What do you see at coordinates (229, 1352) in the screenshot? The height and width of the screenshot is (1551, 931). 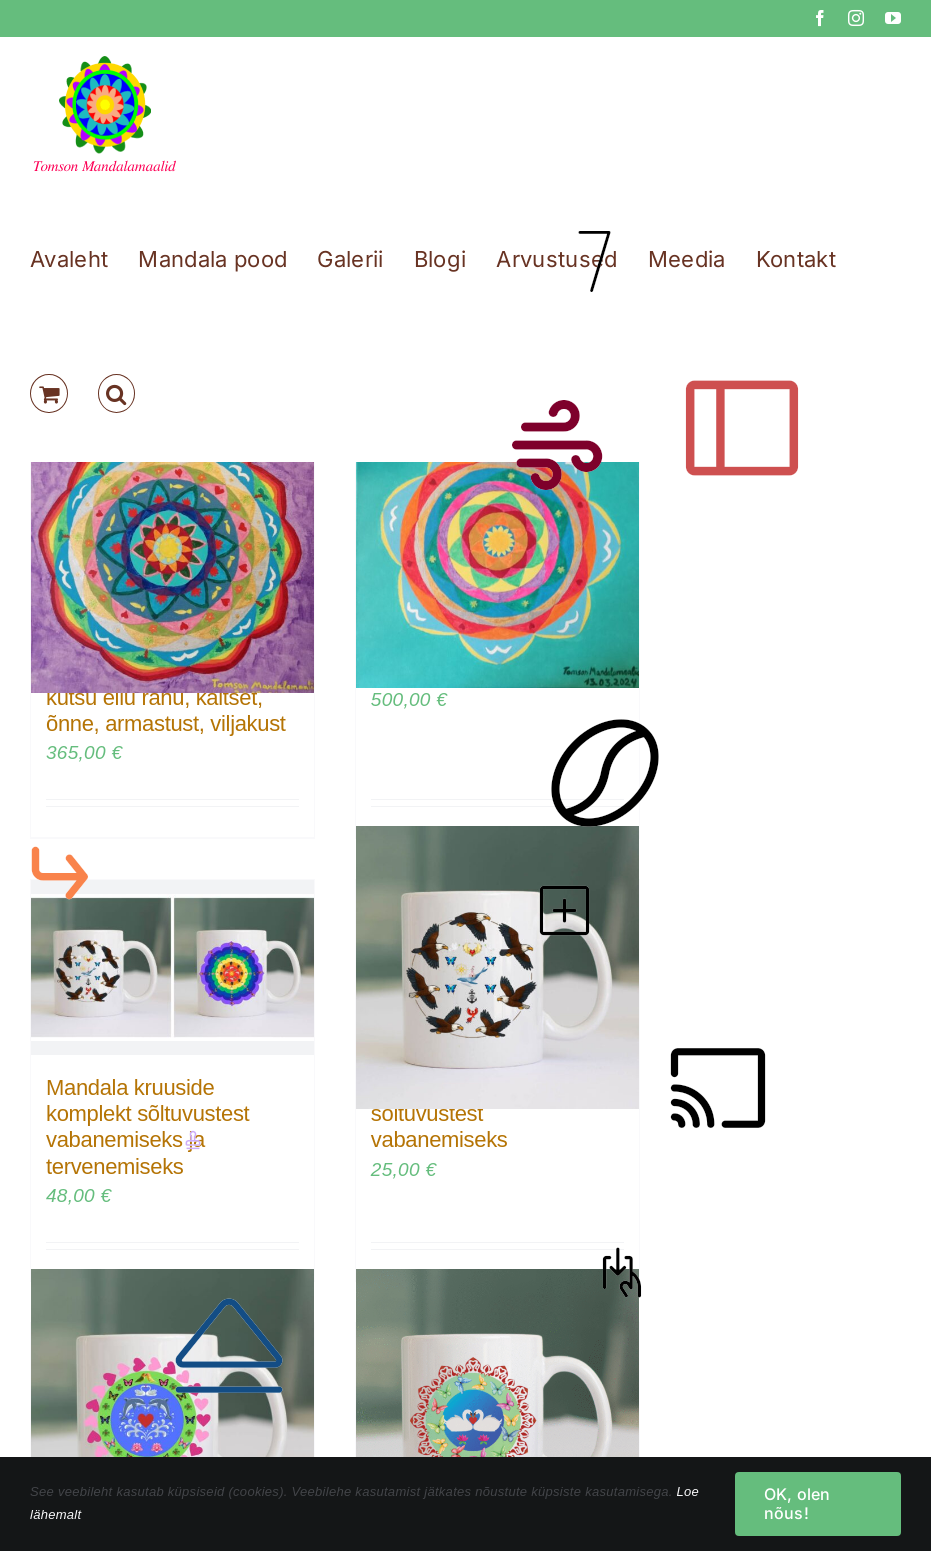 I see `eject media or disc` at bounding box center [229, 1352].